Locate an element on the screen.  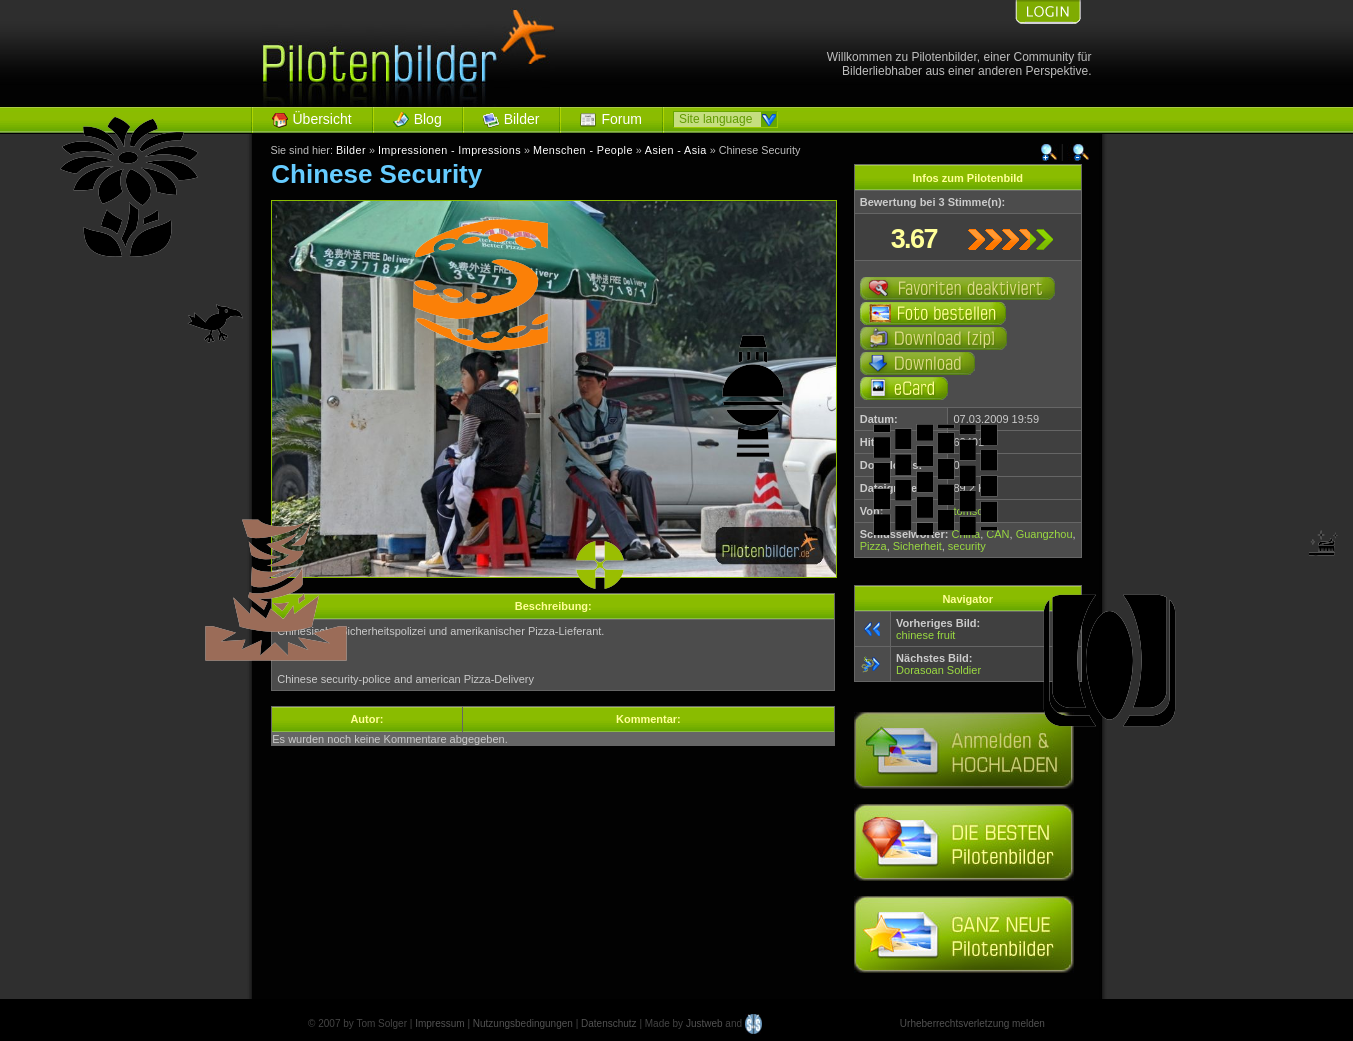
access dental care or oral hygiene settings is located at coordinates (1323, 544).